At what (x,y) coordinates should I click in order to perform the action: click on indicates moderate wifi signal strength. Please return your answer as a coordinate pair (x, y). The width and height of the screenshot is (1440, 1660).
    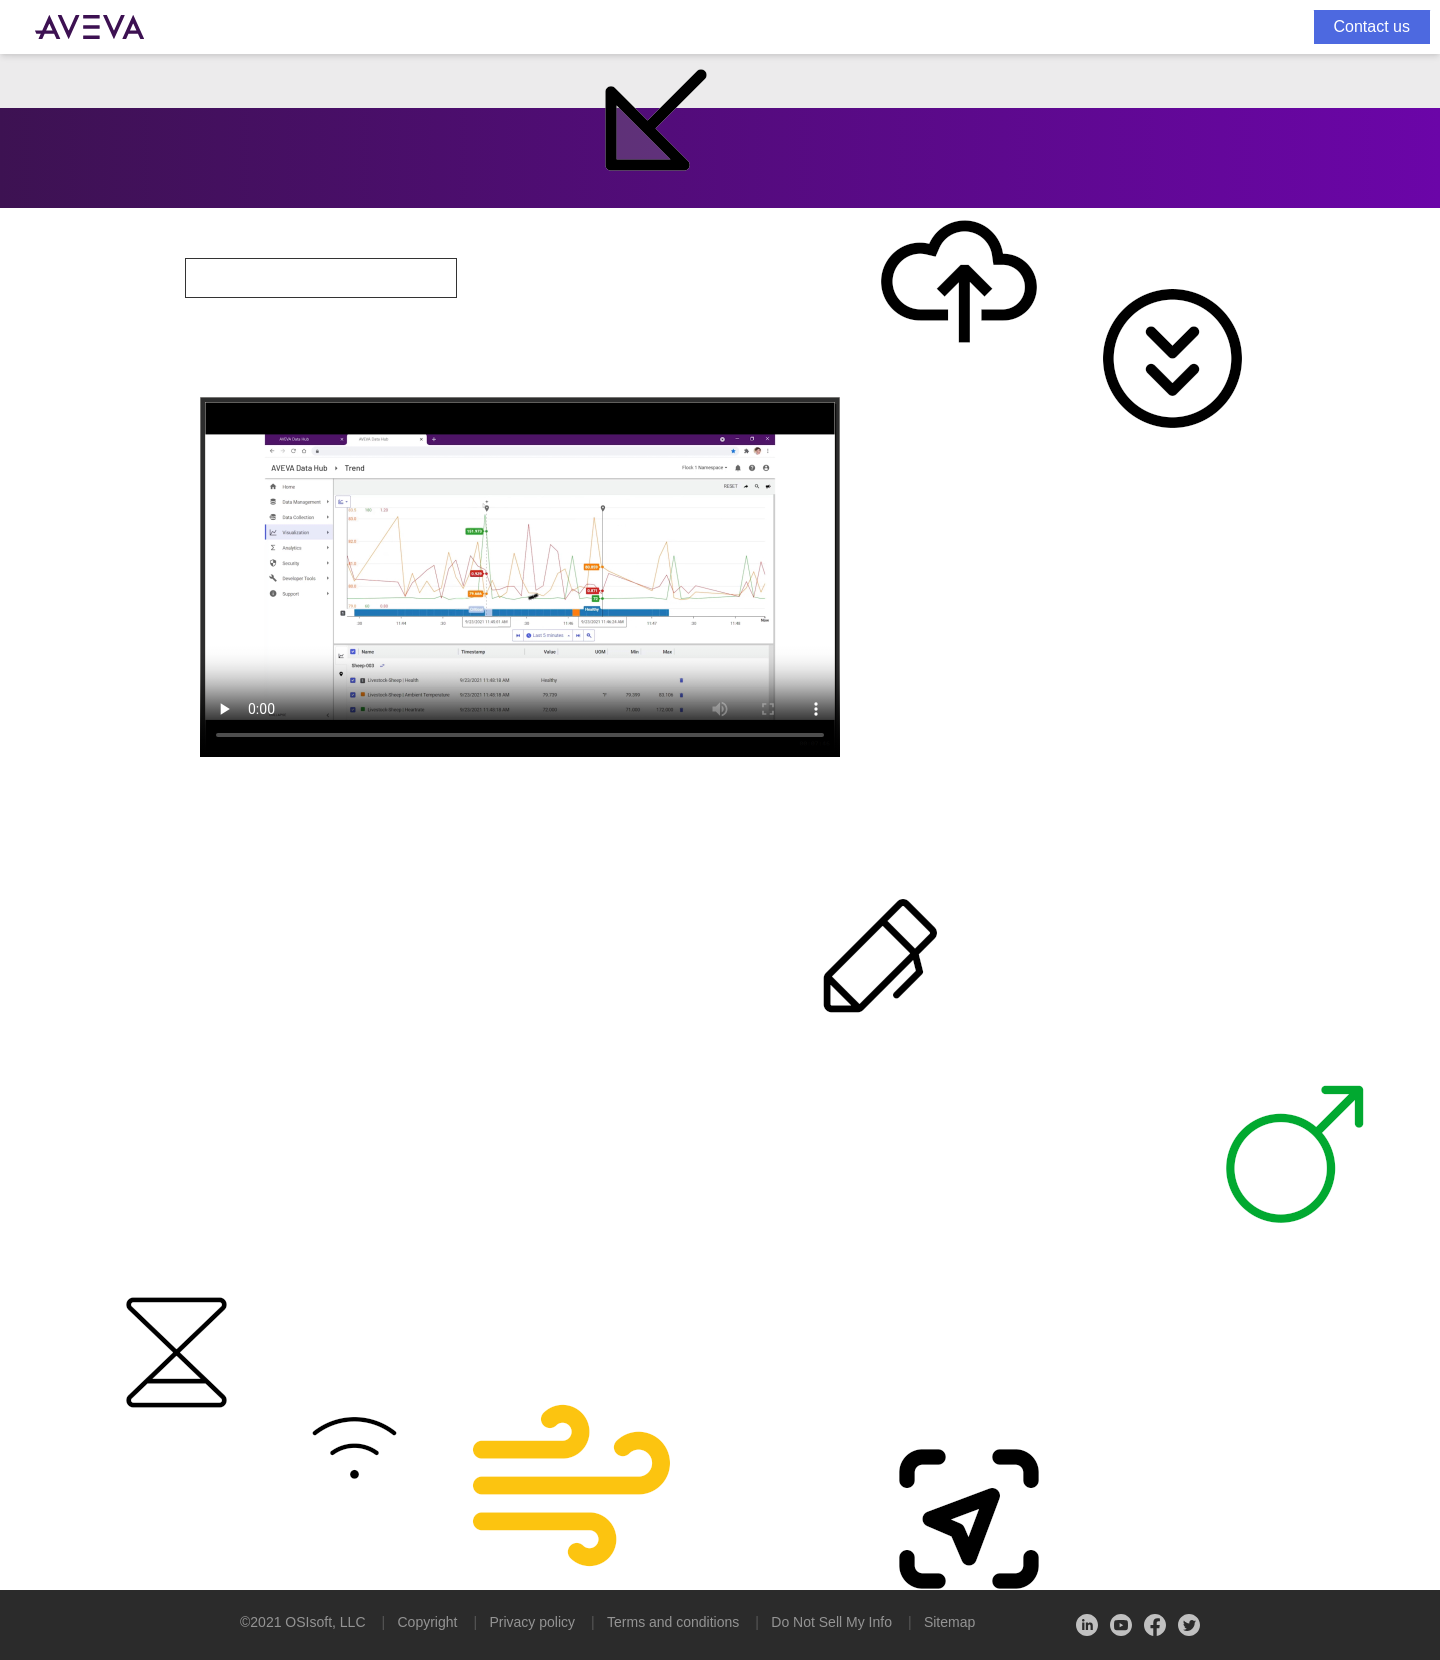
    Looking at the image, I should click on (354, 1432).